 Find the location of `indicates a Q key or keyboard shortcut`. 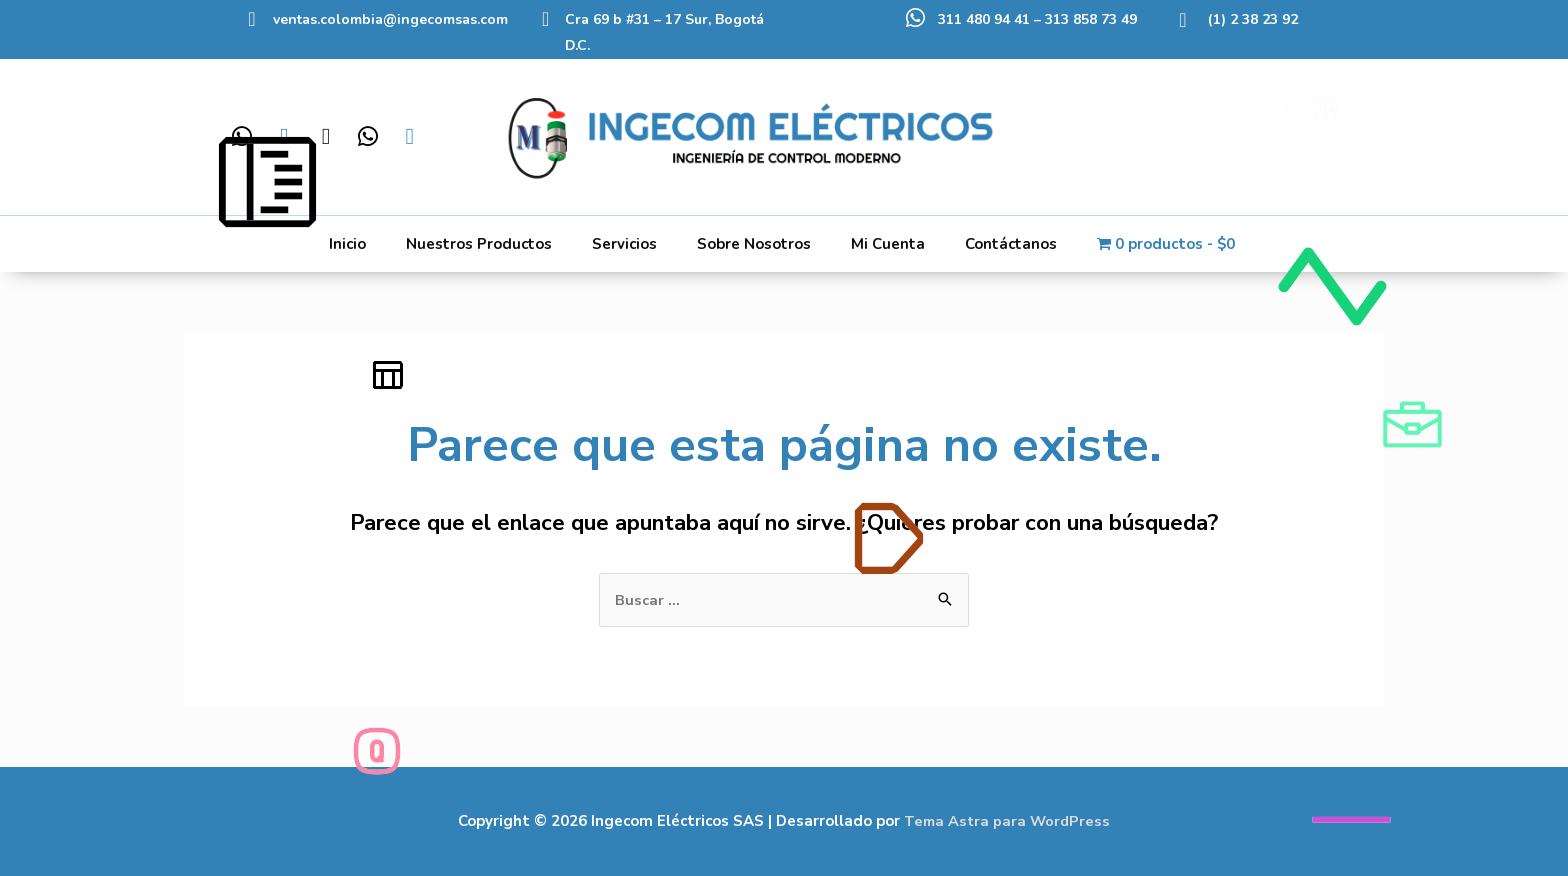

indicates a Q key or keyboard shortcut is located at coordinates (377, 751).